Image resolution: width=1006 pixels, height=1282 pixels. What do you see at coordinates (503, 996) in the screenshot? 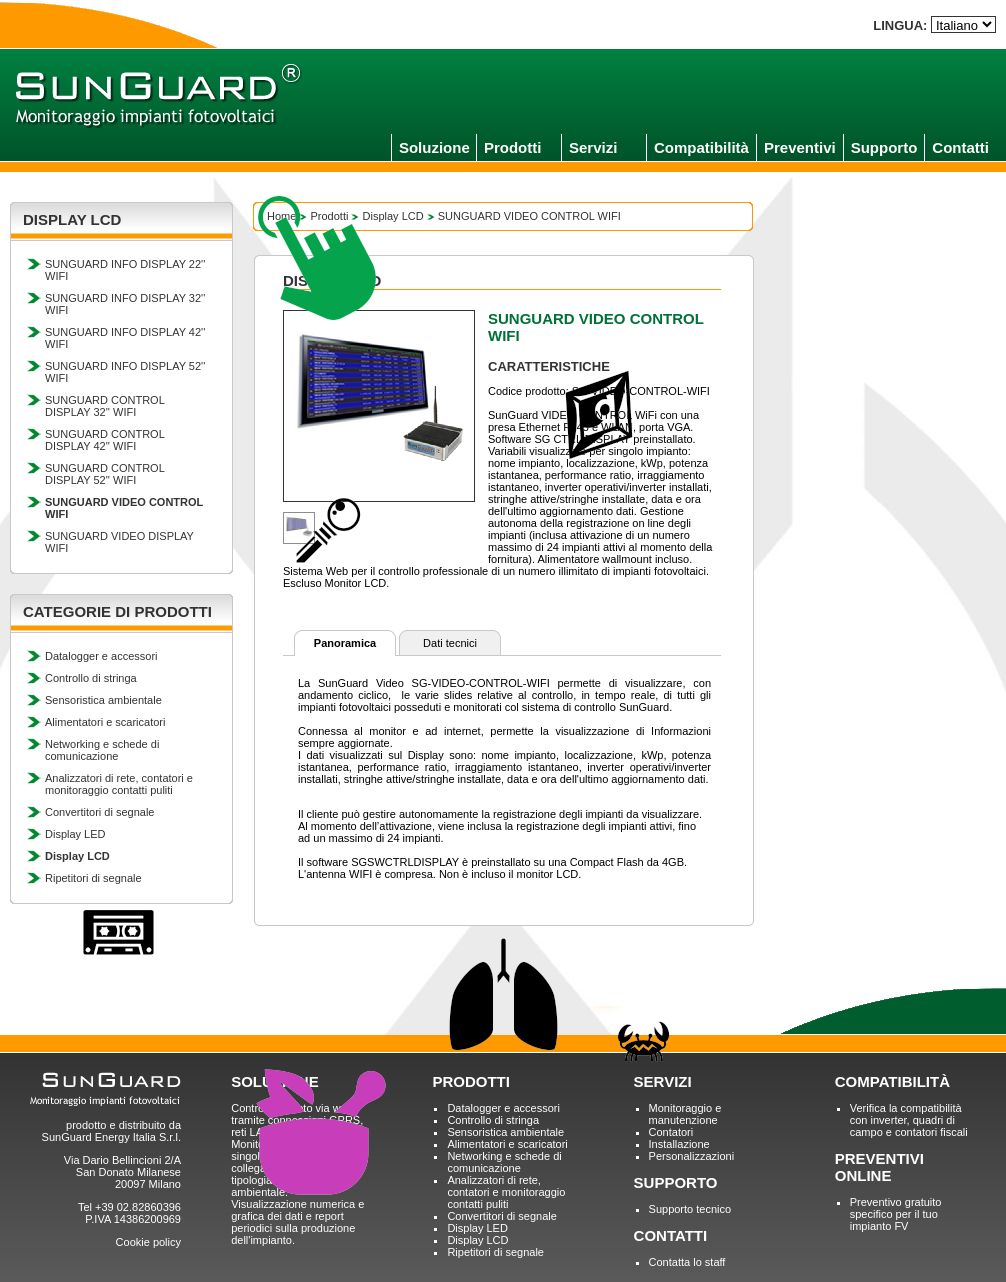
I see `access respiratory health information` at bounding box center [503, 996].